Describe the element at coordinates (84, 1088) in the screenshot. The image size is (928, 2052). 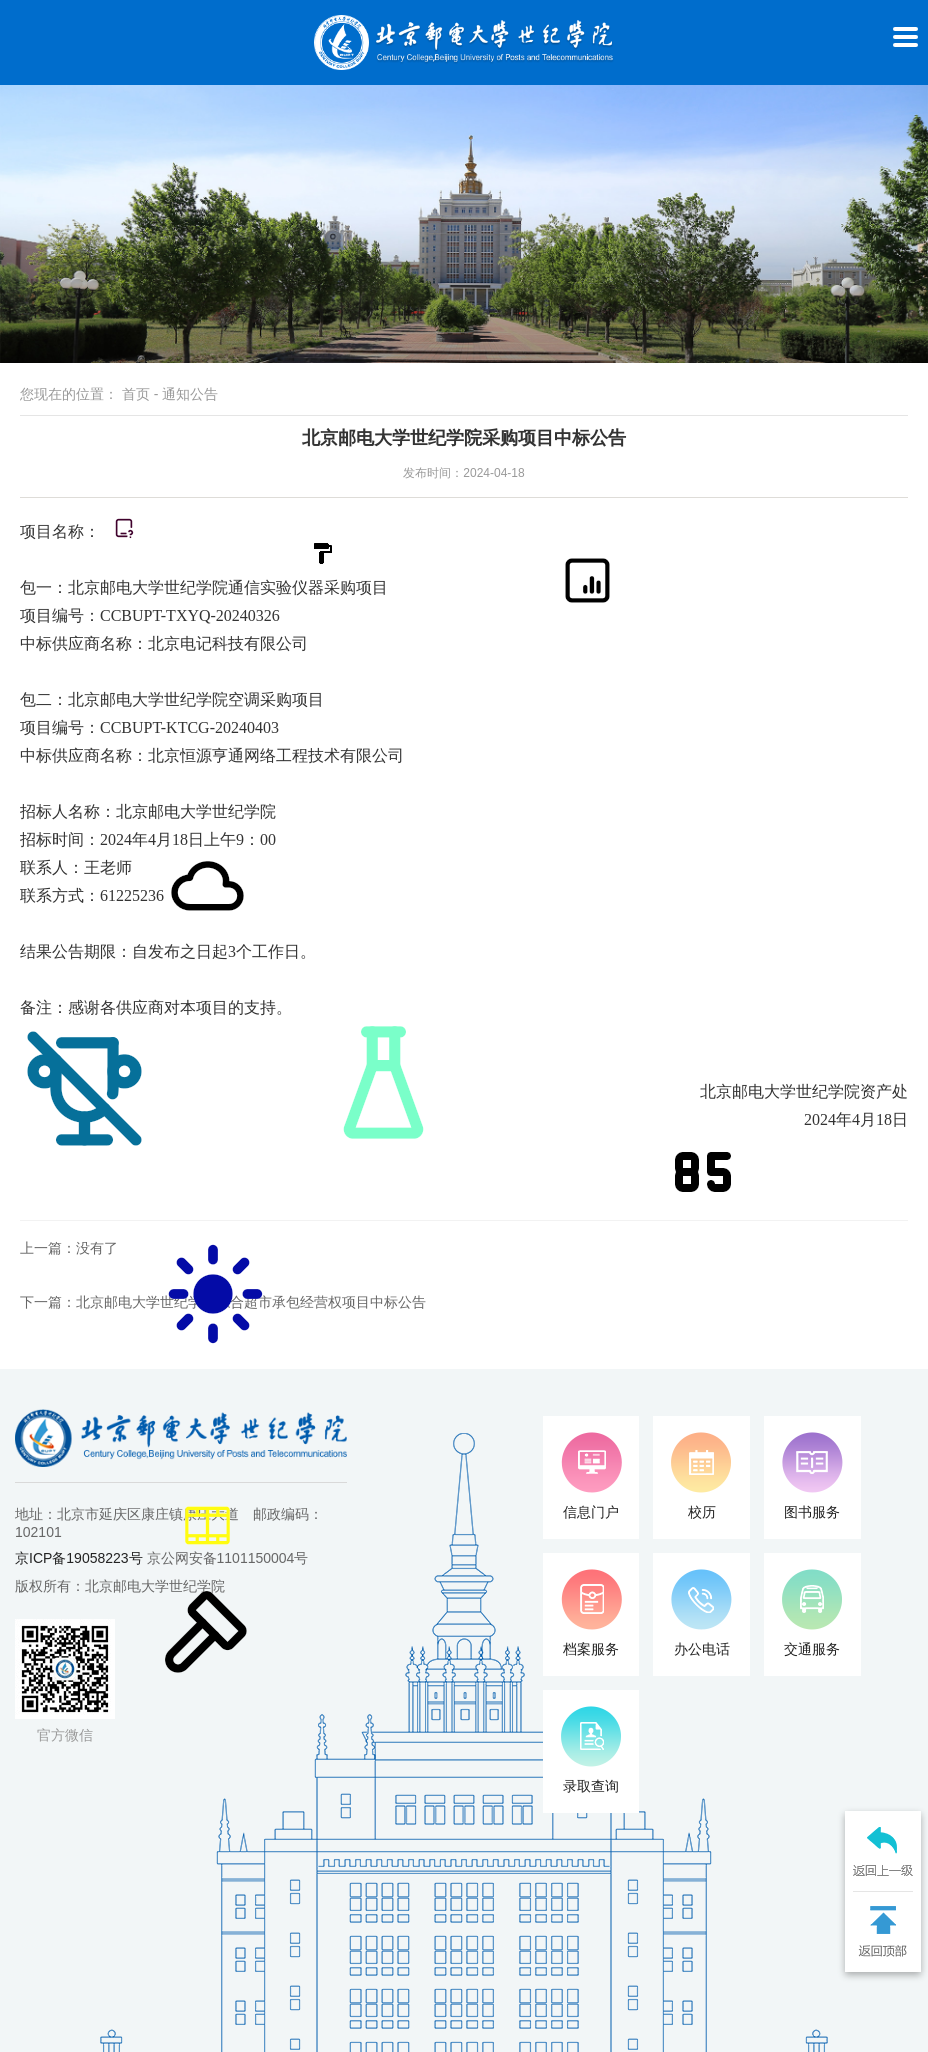
I see `achievements or awards are disabled` at that location.